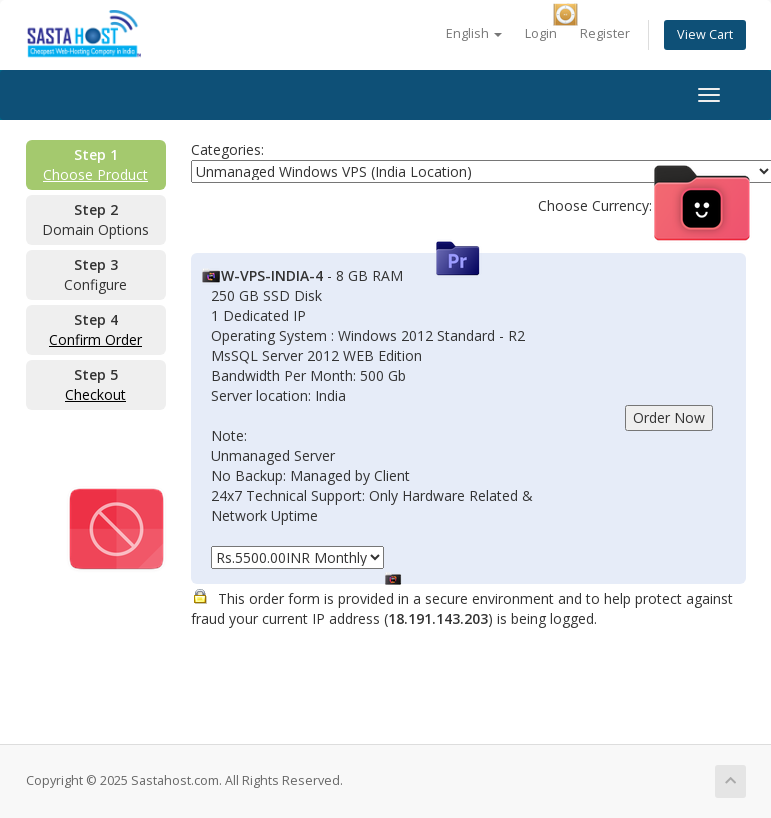  I want to click on open folder containing adobe premiere project files, so click(457, 259).